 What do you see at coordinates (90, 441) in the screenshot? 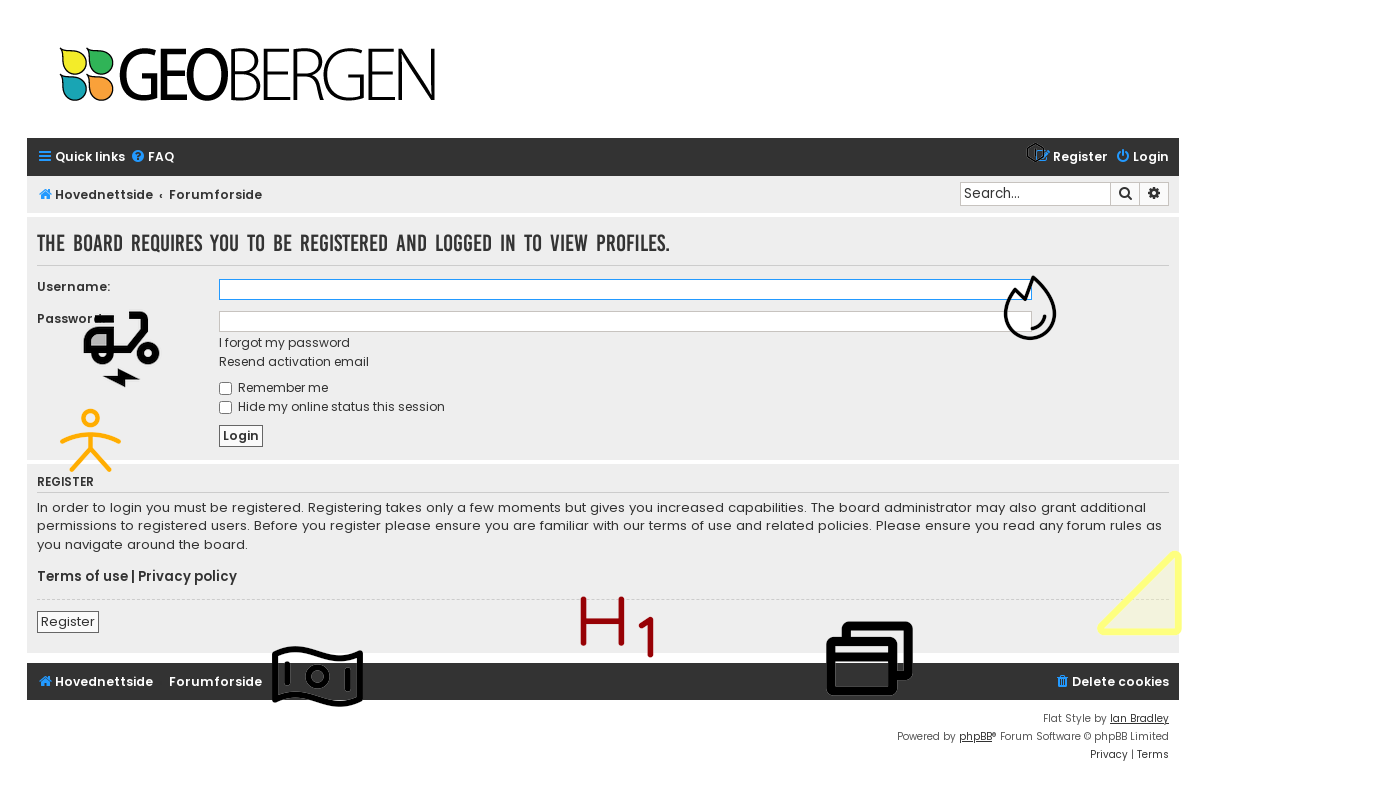
I see `view user profile` at bounding box center [90, 441].